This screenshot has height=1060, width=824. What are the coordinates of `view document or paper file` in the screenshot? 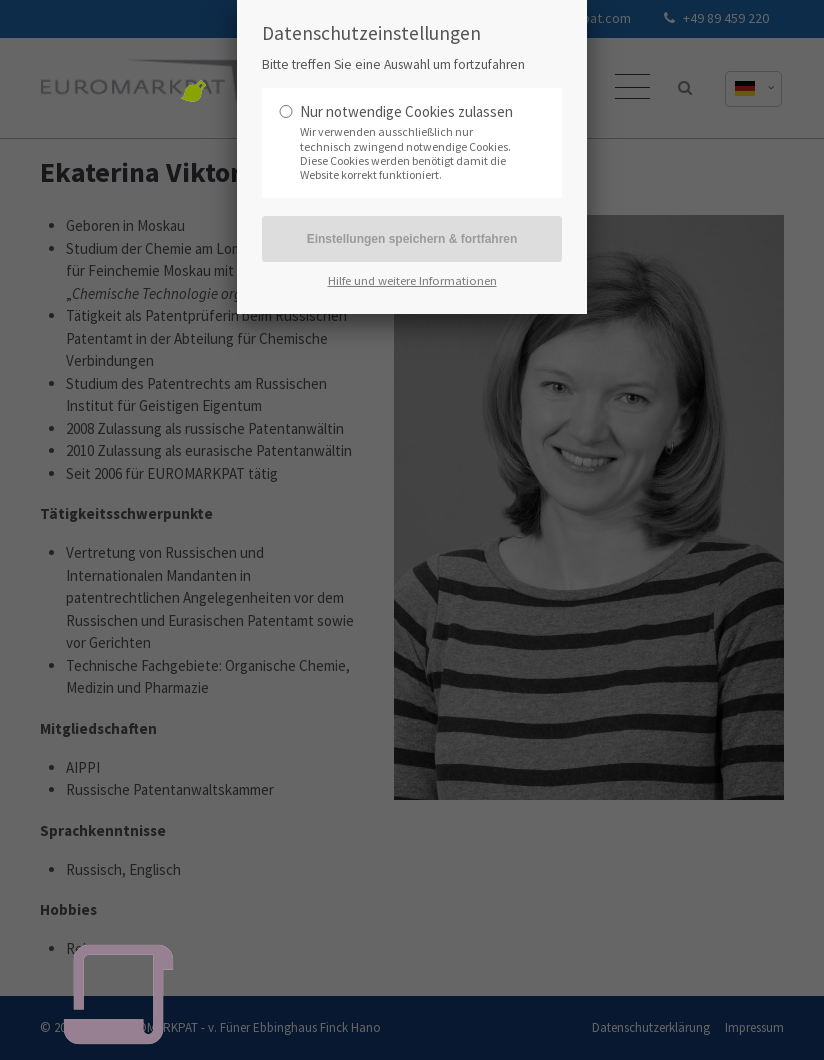 It's located at (118, 994).